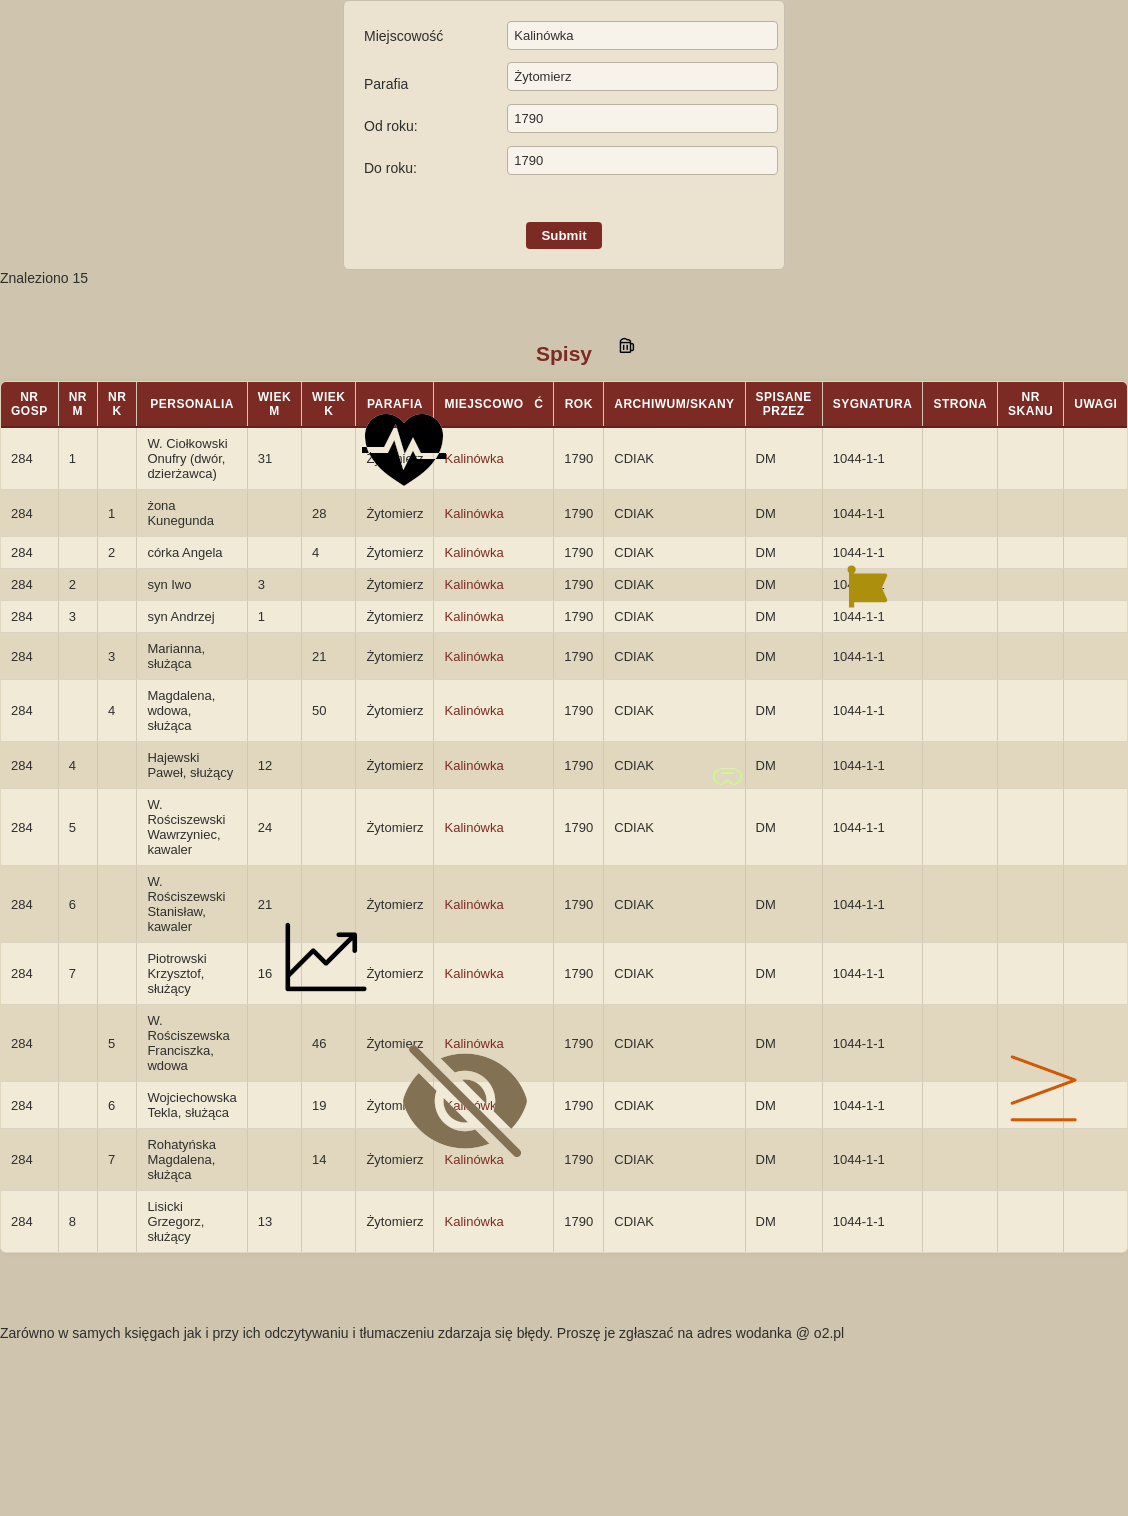 The width and height of the screenshot is (1128, 1516). What do you see at coordinates (626, 346) in the screenshot?
I see `browse nearby bars or pubs` at bounding box center [626, 346].